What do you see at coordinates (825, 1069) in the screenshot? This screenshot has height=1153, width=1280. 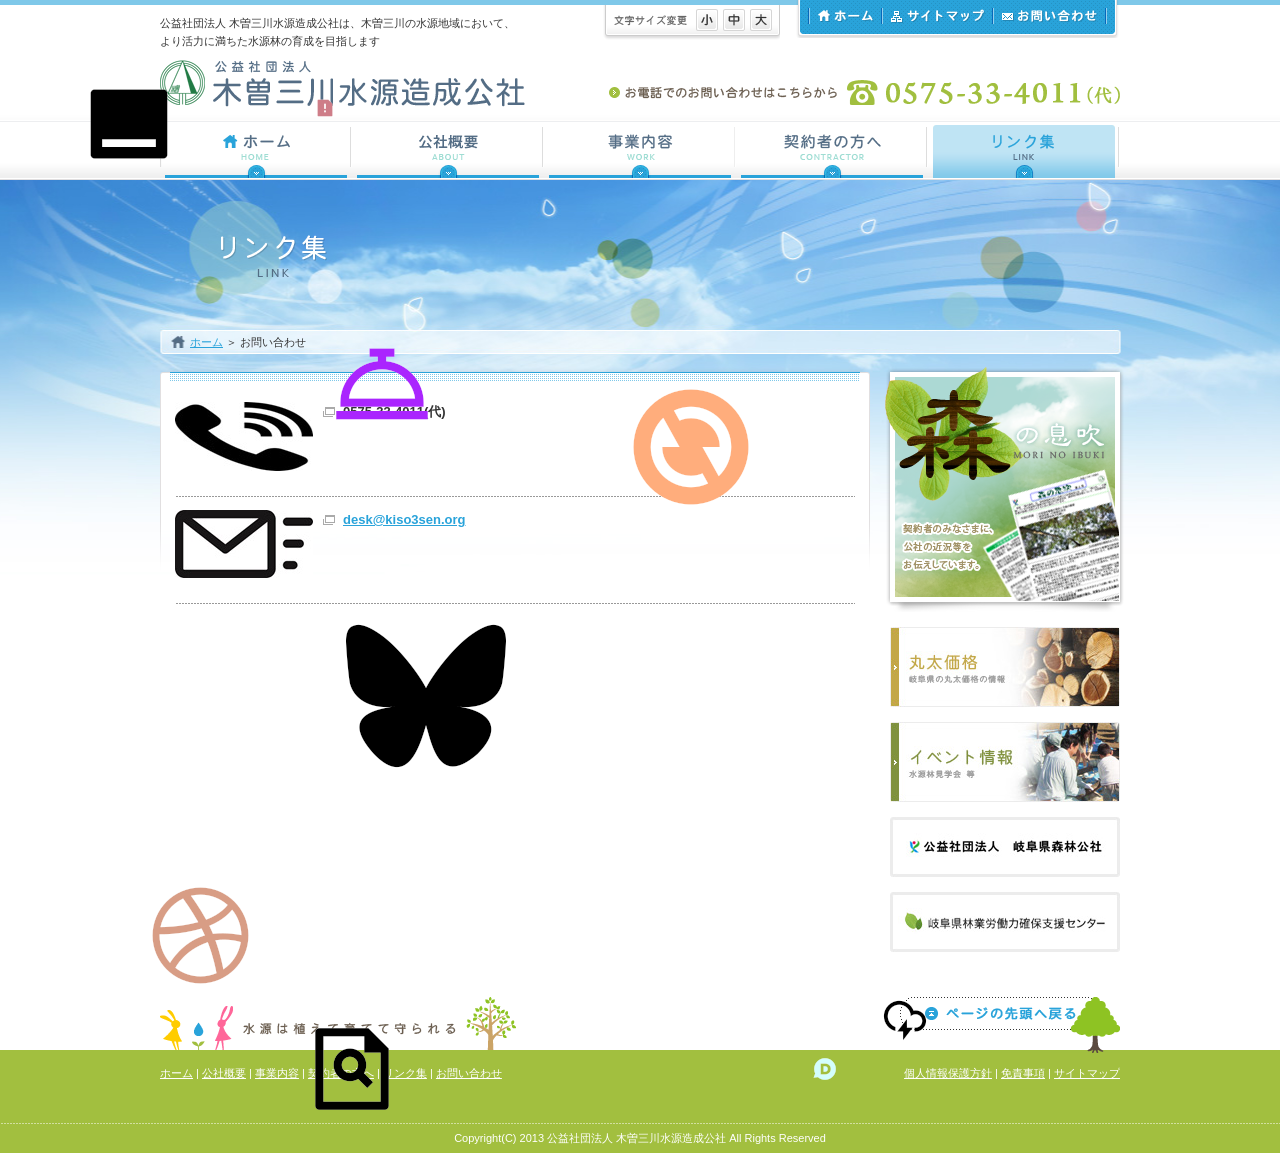 I see `open Disqus comments section` at bounding box center [825, 1069].